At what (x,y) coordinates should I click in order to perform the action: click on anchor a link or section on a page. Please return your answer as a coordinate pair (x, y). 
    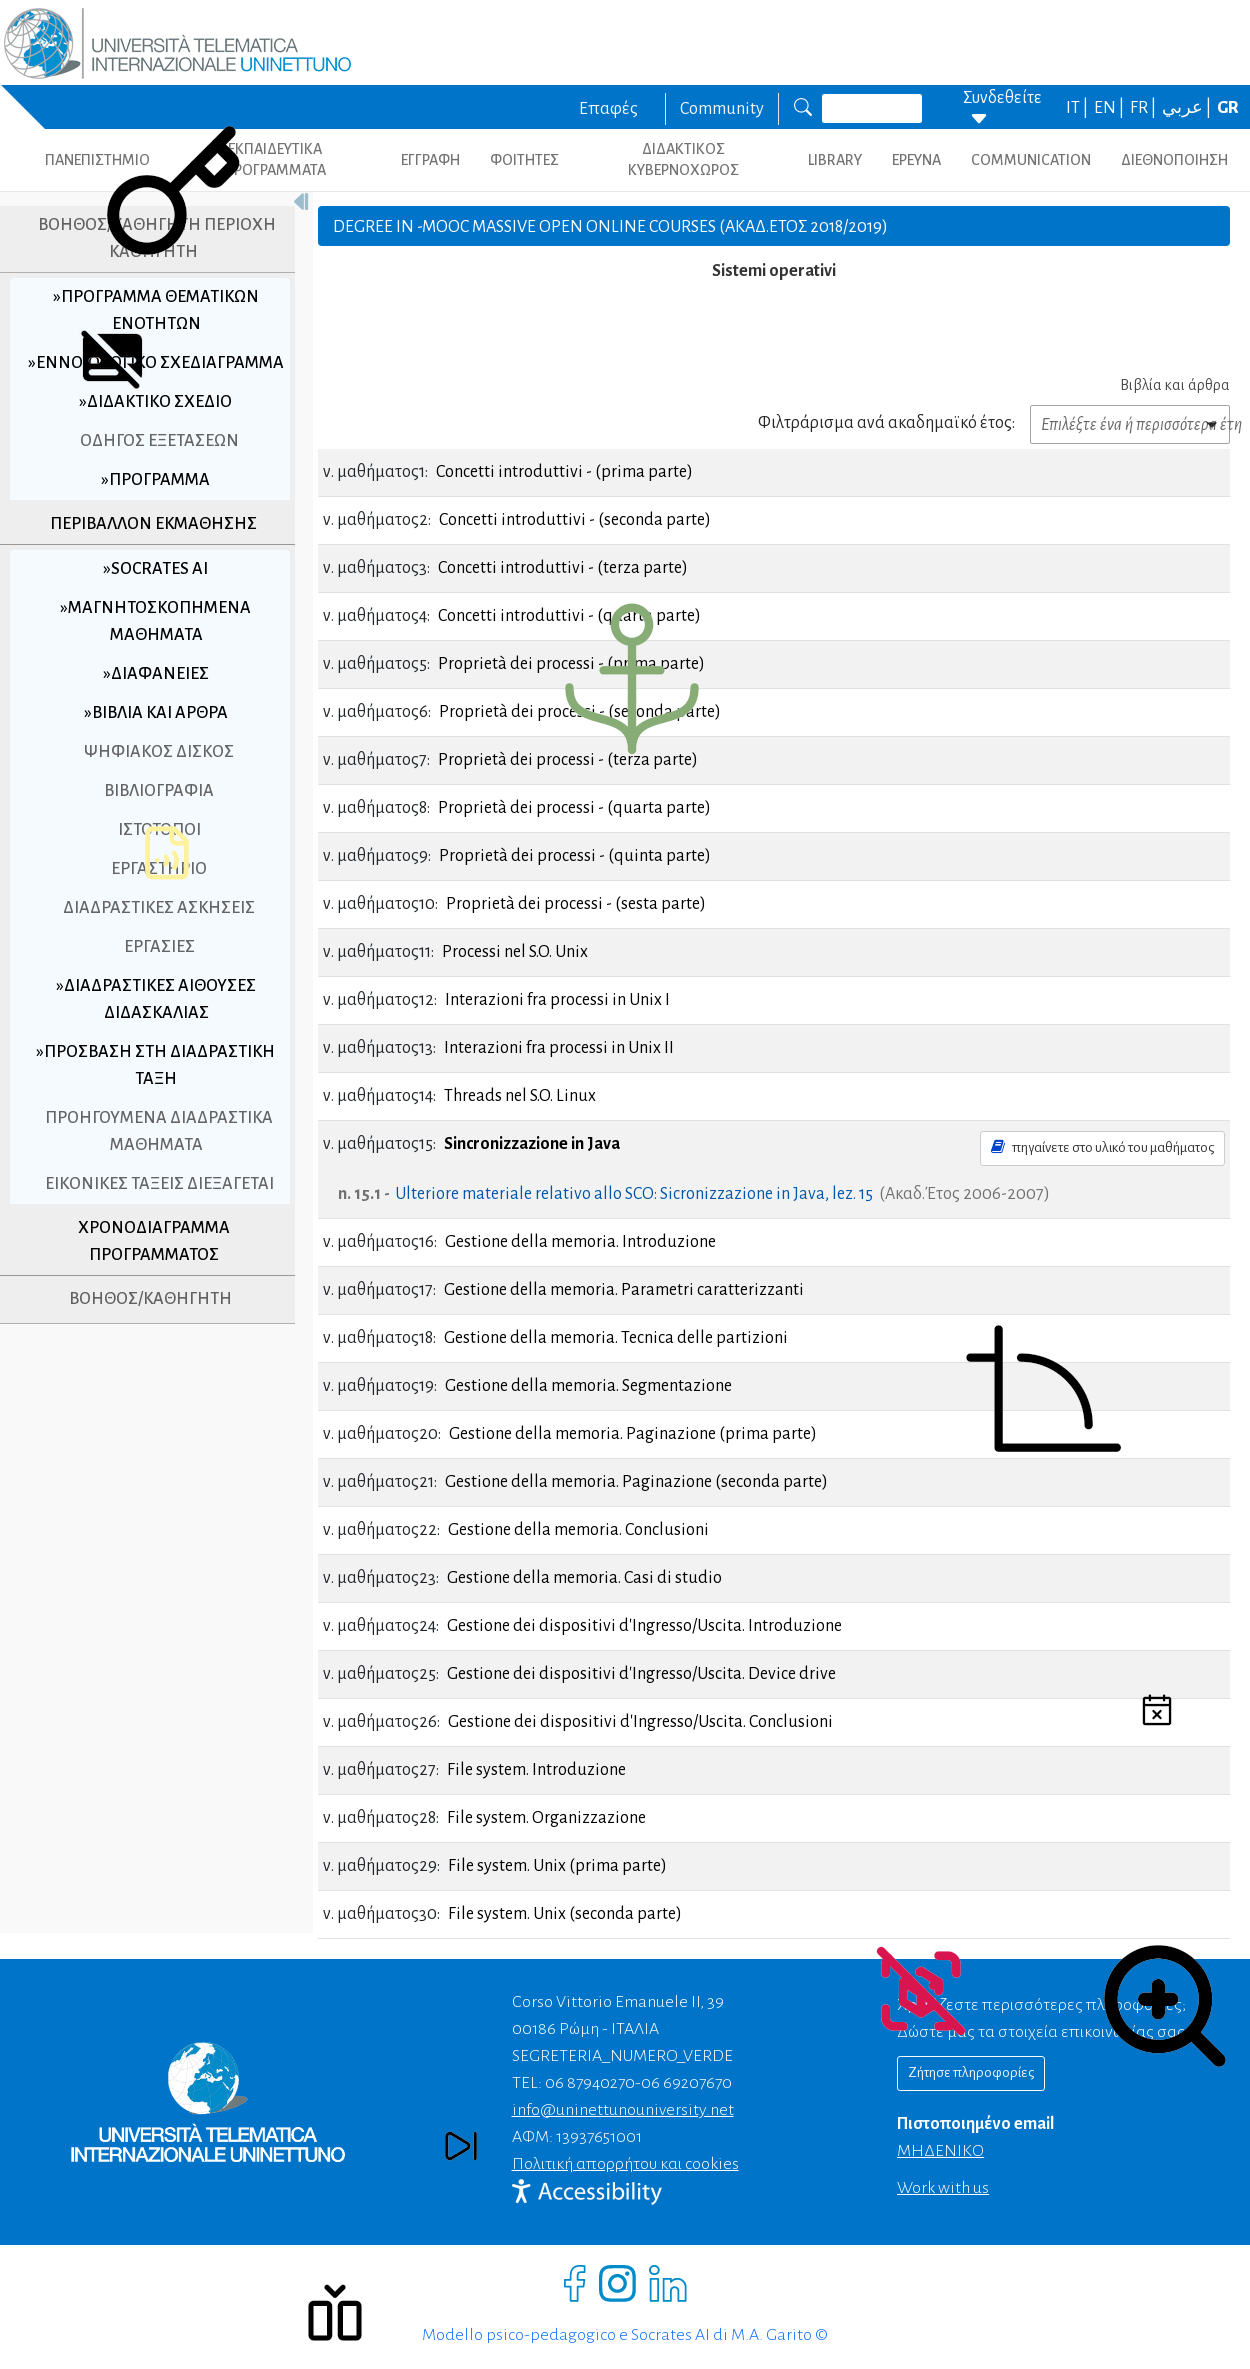
    Looking at the image, I should click on (632, 676).